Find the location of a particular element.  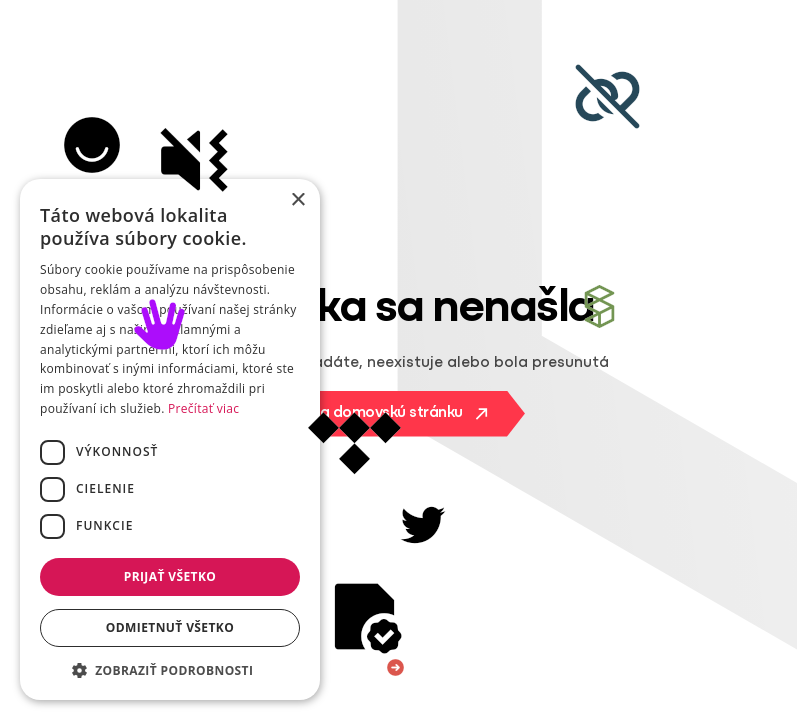

proceed to the next step is located at coordinates (395, 667).